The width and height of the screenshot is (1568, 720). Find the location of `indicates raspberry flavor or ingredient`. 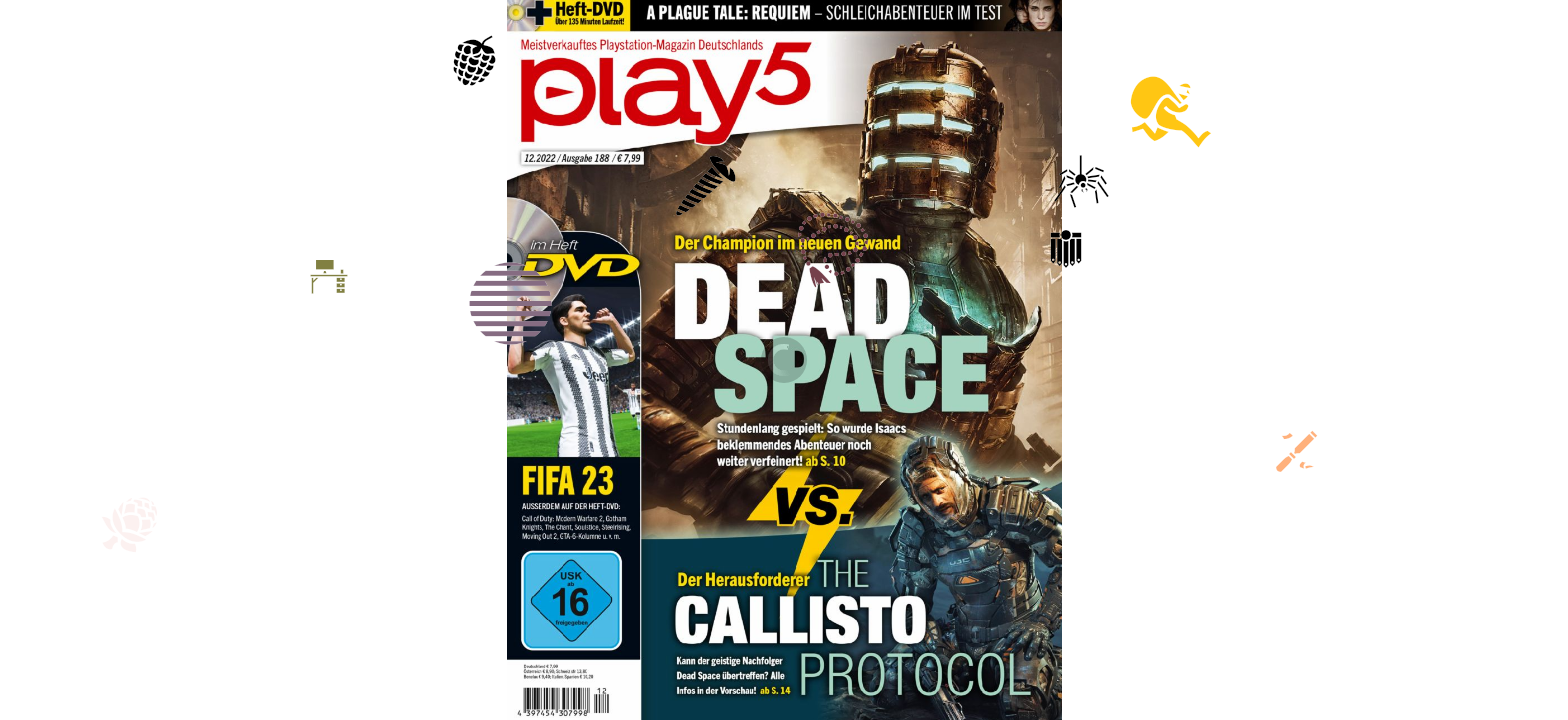

indicates raspberry flavor or ingredient is located at coordinates (474, 60).